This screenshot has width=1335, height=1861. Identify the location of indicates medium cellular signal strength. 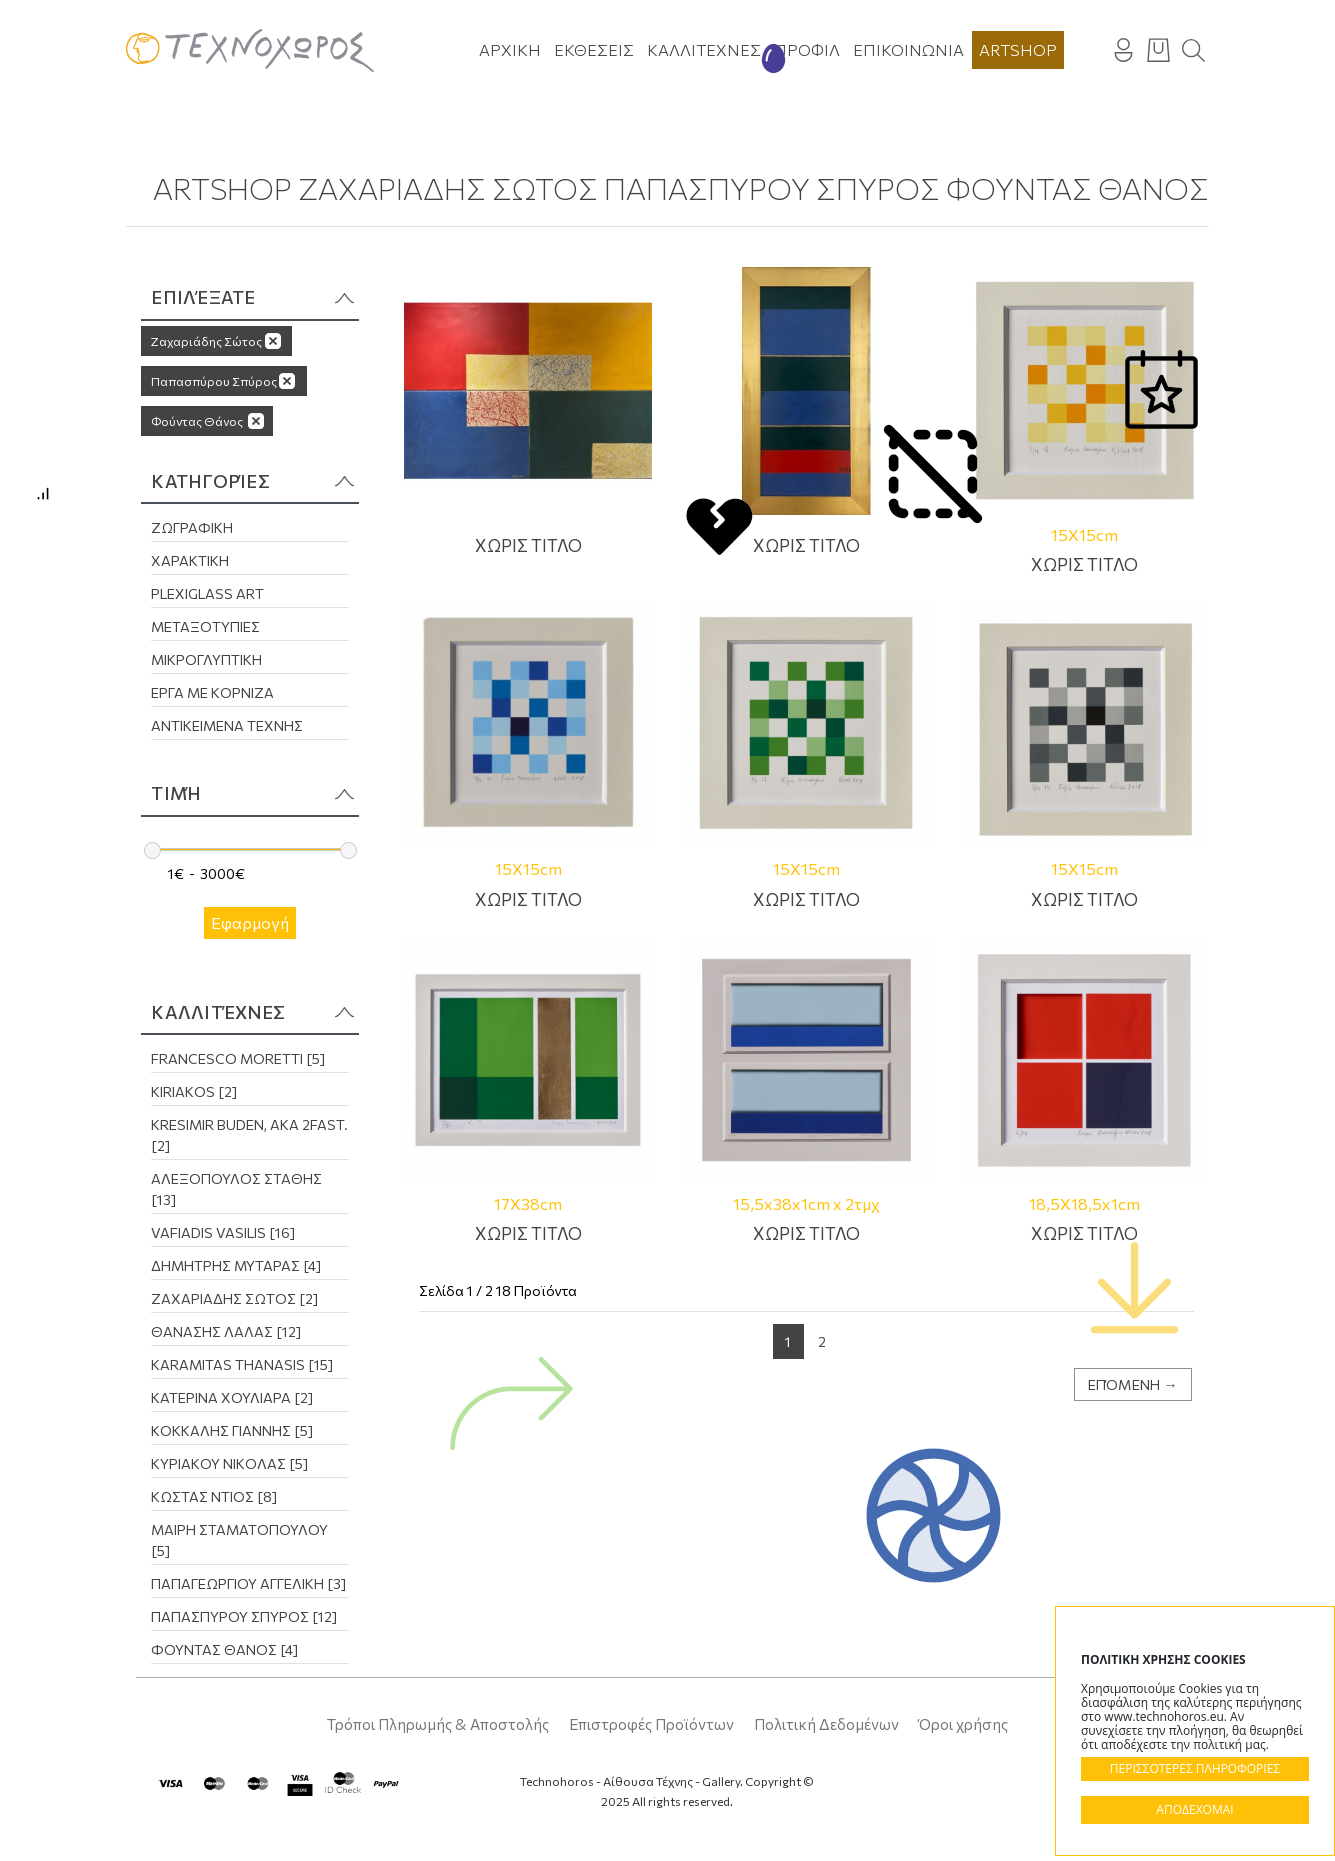
(48, 490).